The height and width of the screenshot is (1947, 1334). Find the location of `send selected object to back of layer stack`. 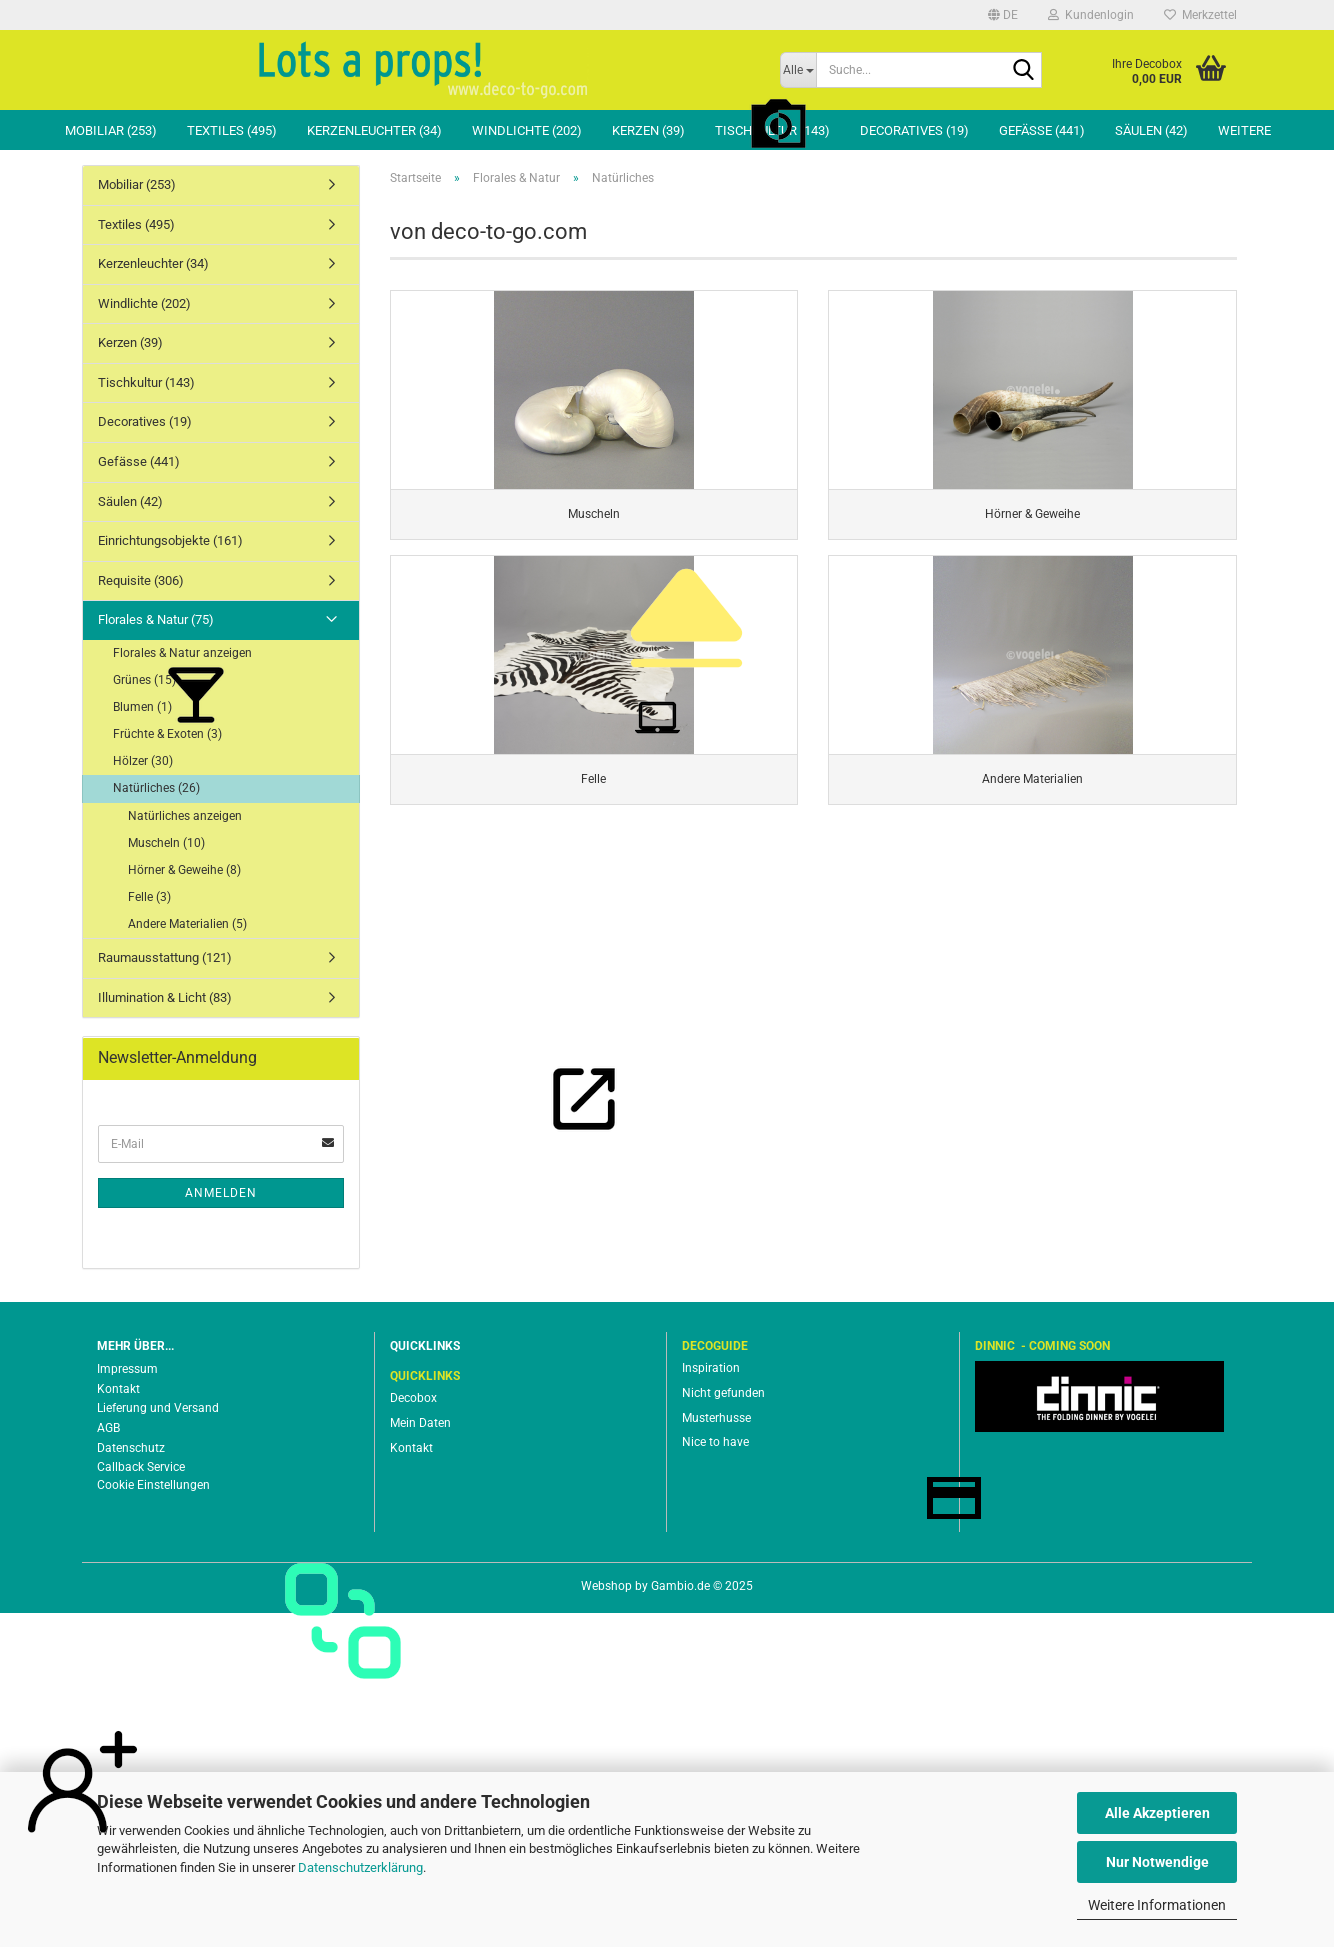

send selected object to back of layer stack is located at coordinates (343, 1621).